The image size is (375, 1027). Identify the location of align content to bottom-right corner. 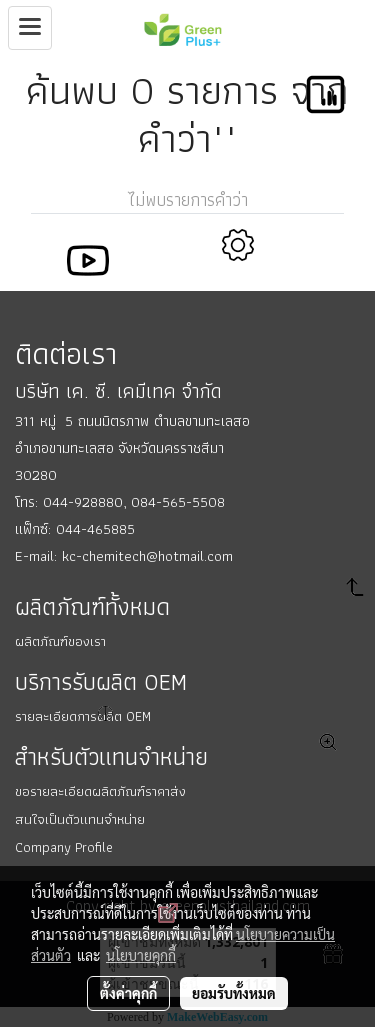
(325, 94).